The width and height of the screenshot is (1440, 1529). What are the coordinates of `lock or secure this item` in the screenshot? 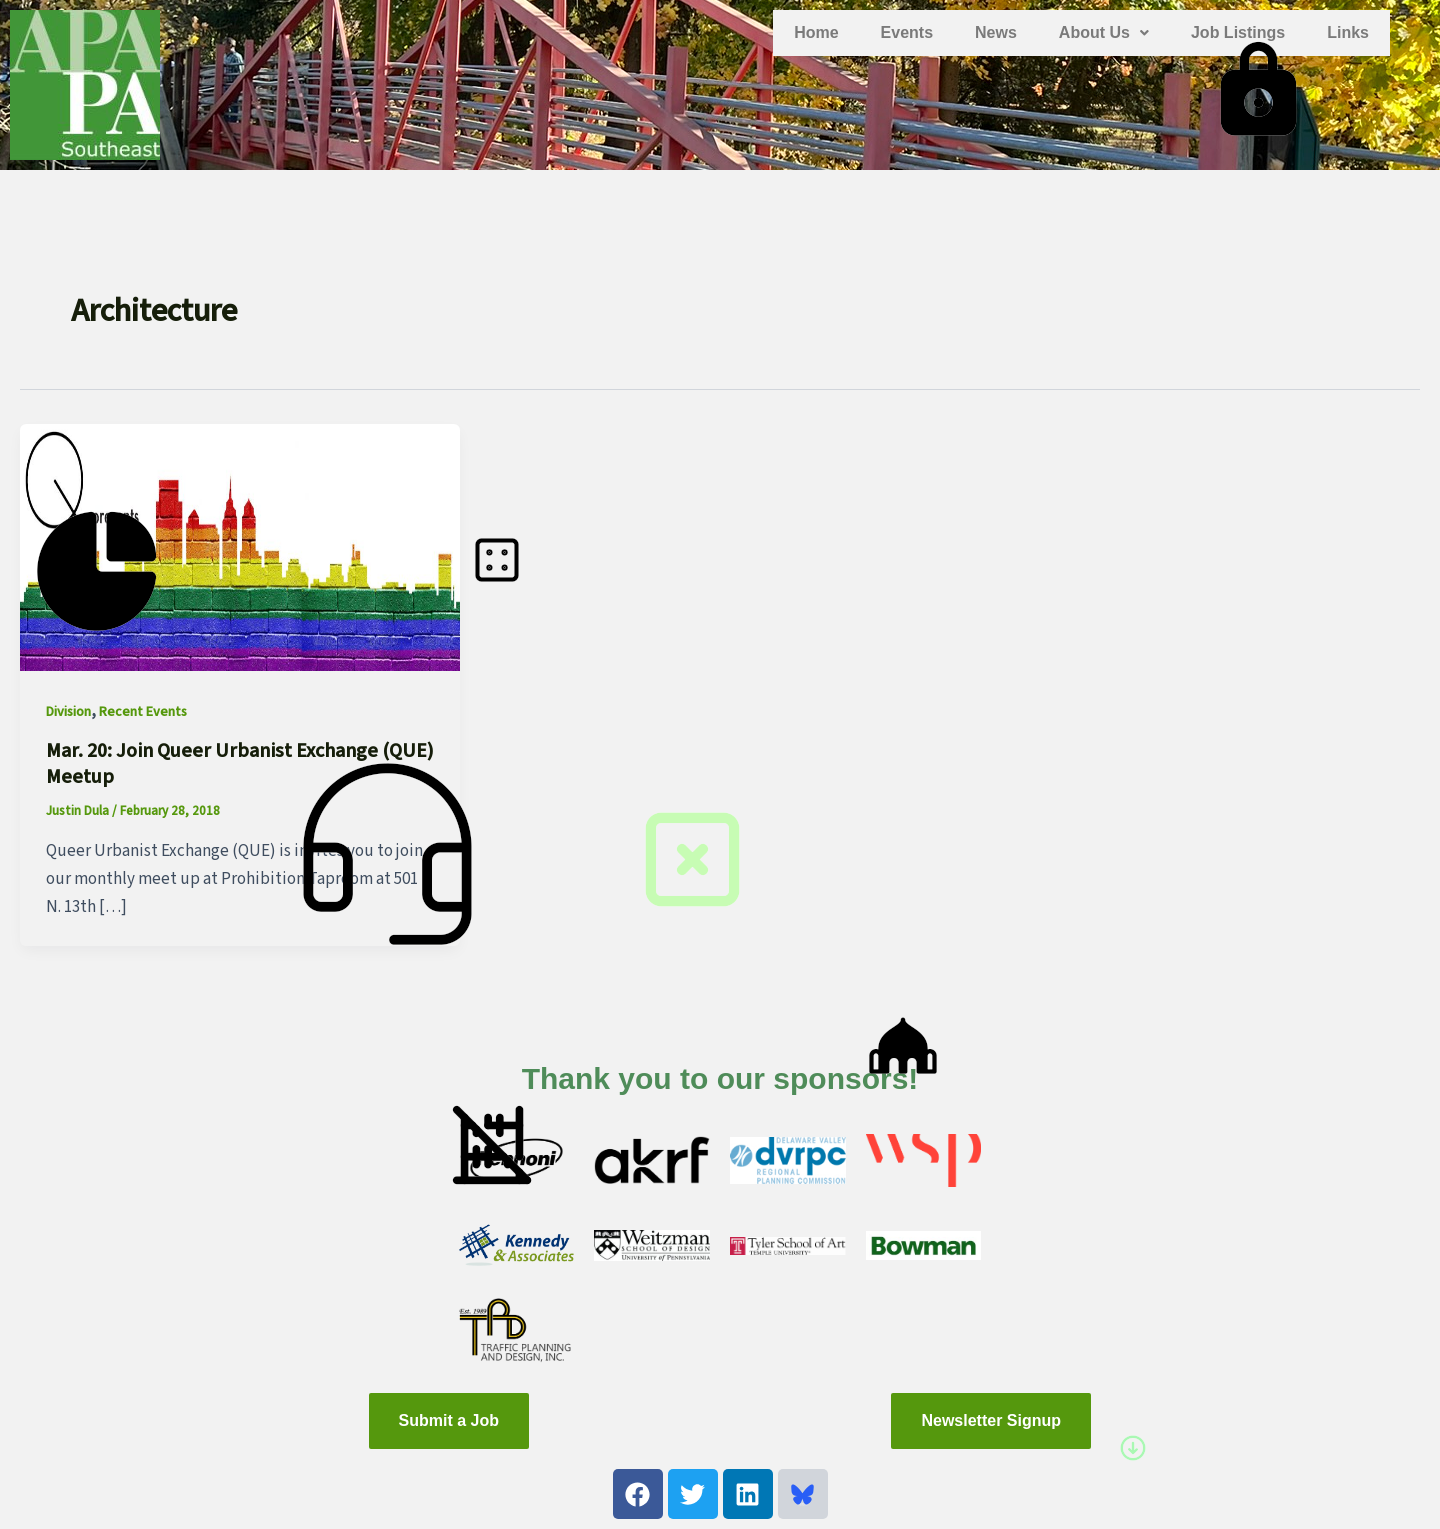 It's located at (1258, 88).